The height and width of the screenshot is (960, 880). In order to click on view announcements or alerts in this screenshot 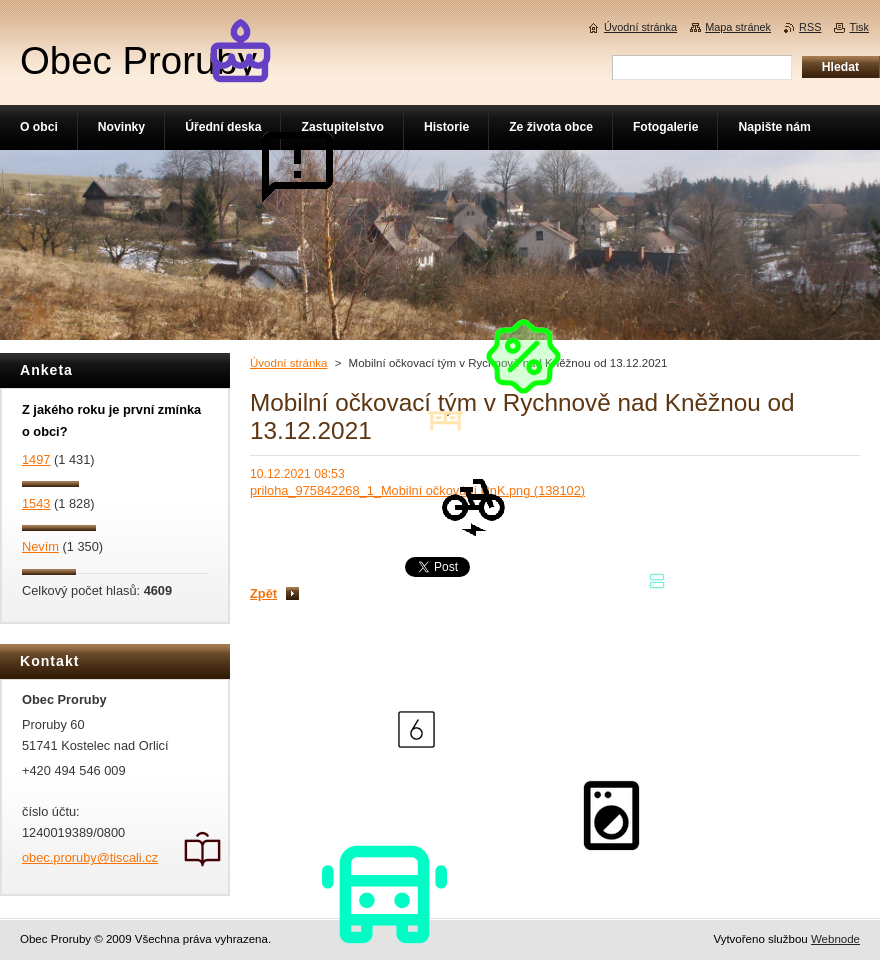, I will do `click(297, 167)`.